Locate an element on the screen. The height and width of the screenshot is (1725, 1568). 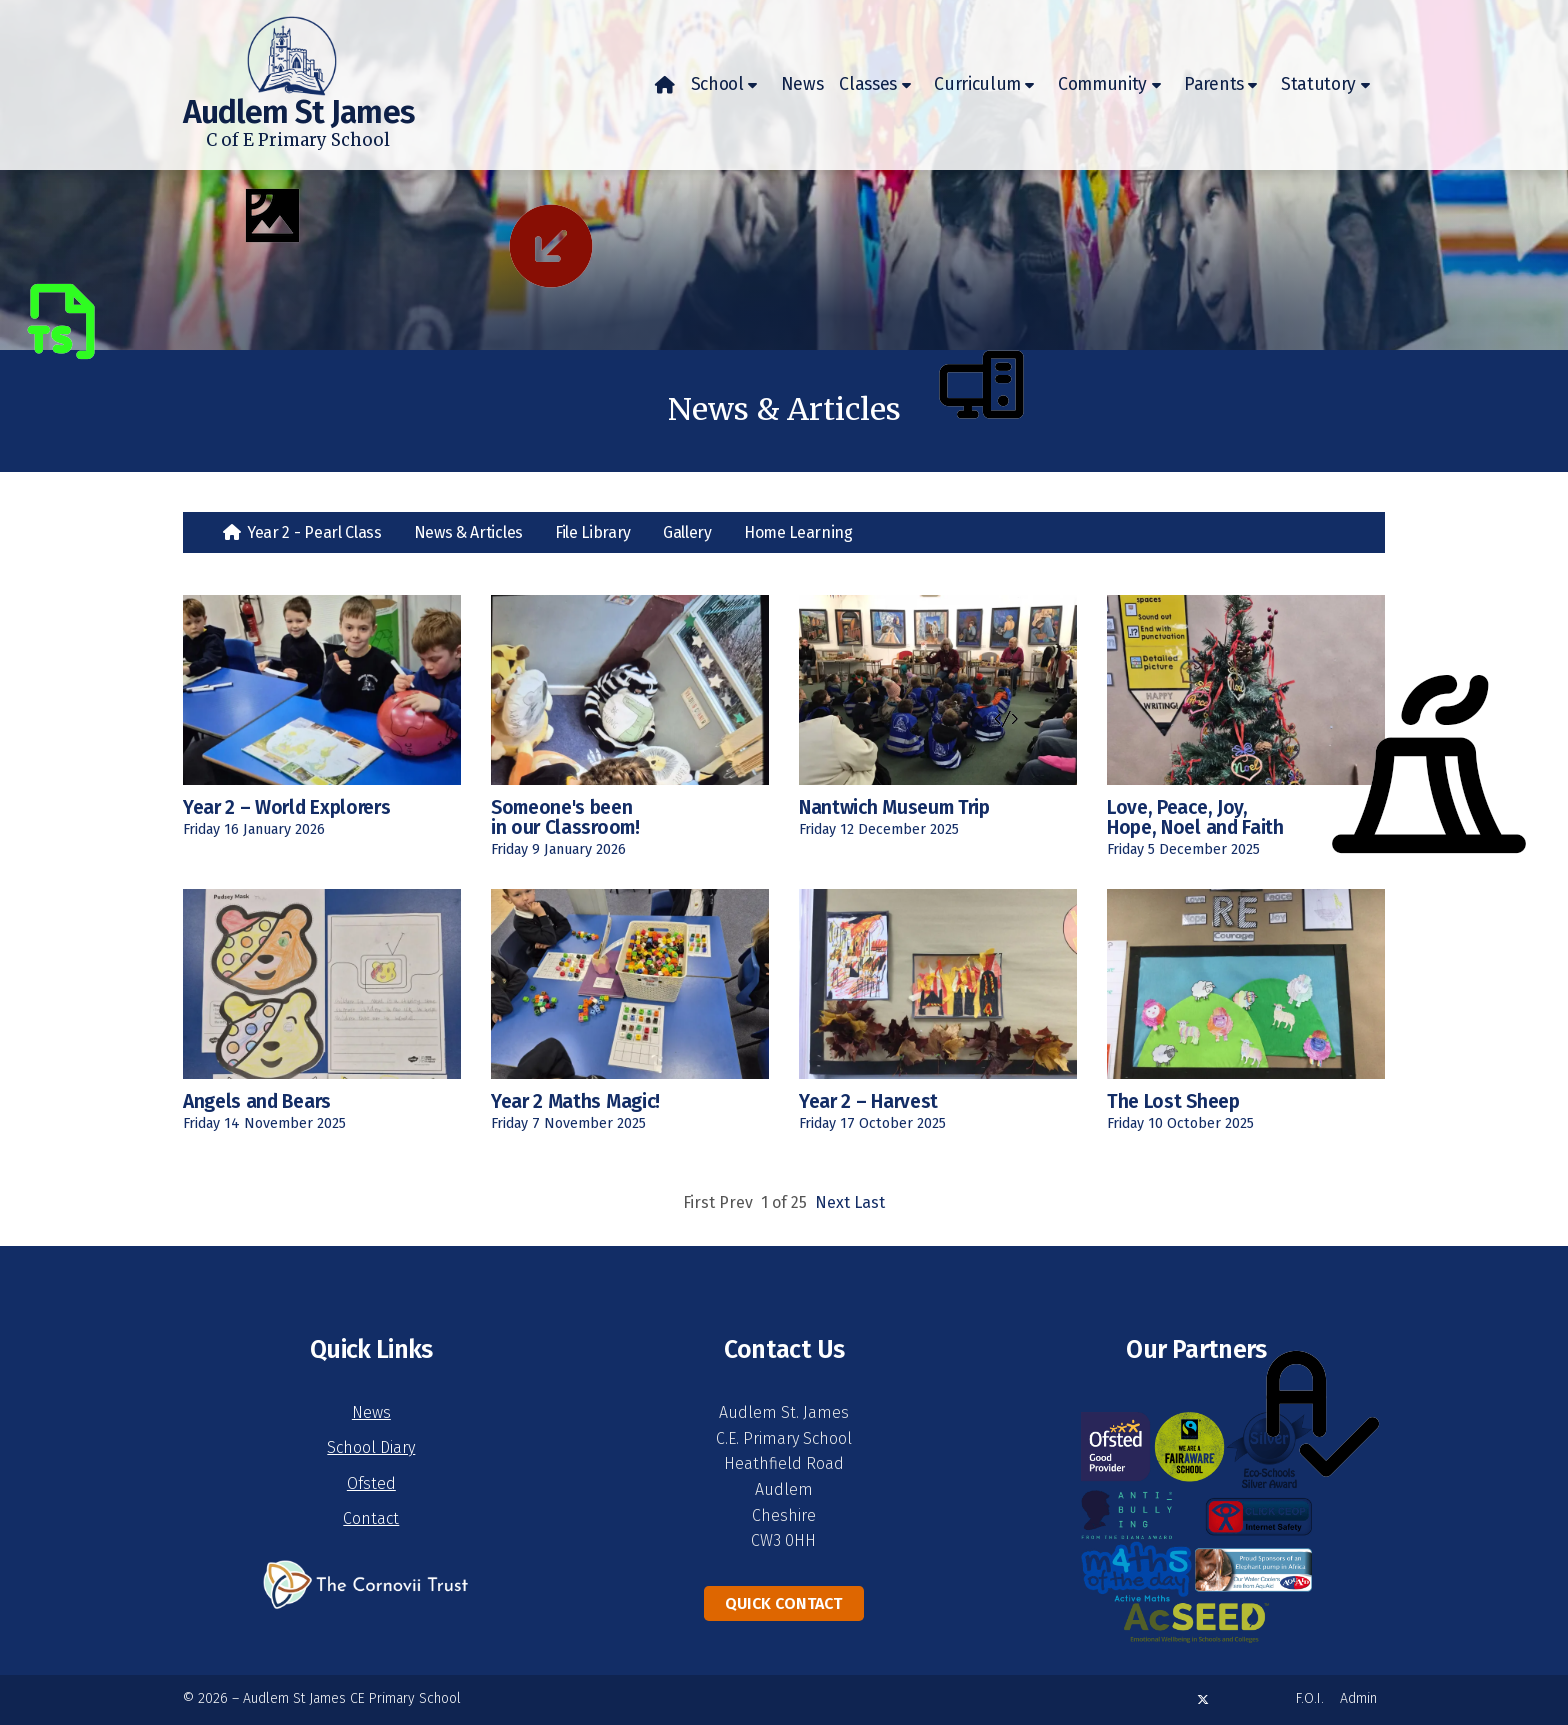
view nuclear power plant information is located at coordinates (1429, 775).